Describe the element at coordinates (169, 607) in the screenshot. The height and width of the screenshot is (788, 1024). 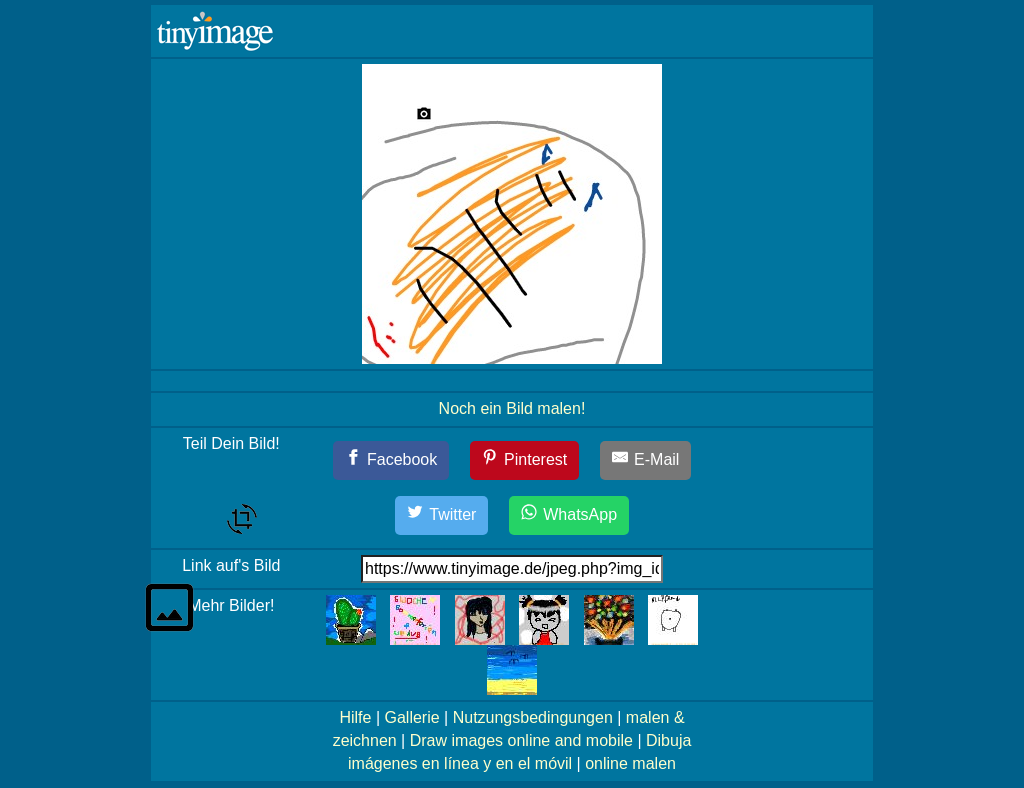
I see `view original image without cropping` at that location.